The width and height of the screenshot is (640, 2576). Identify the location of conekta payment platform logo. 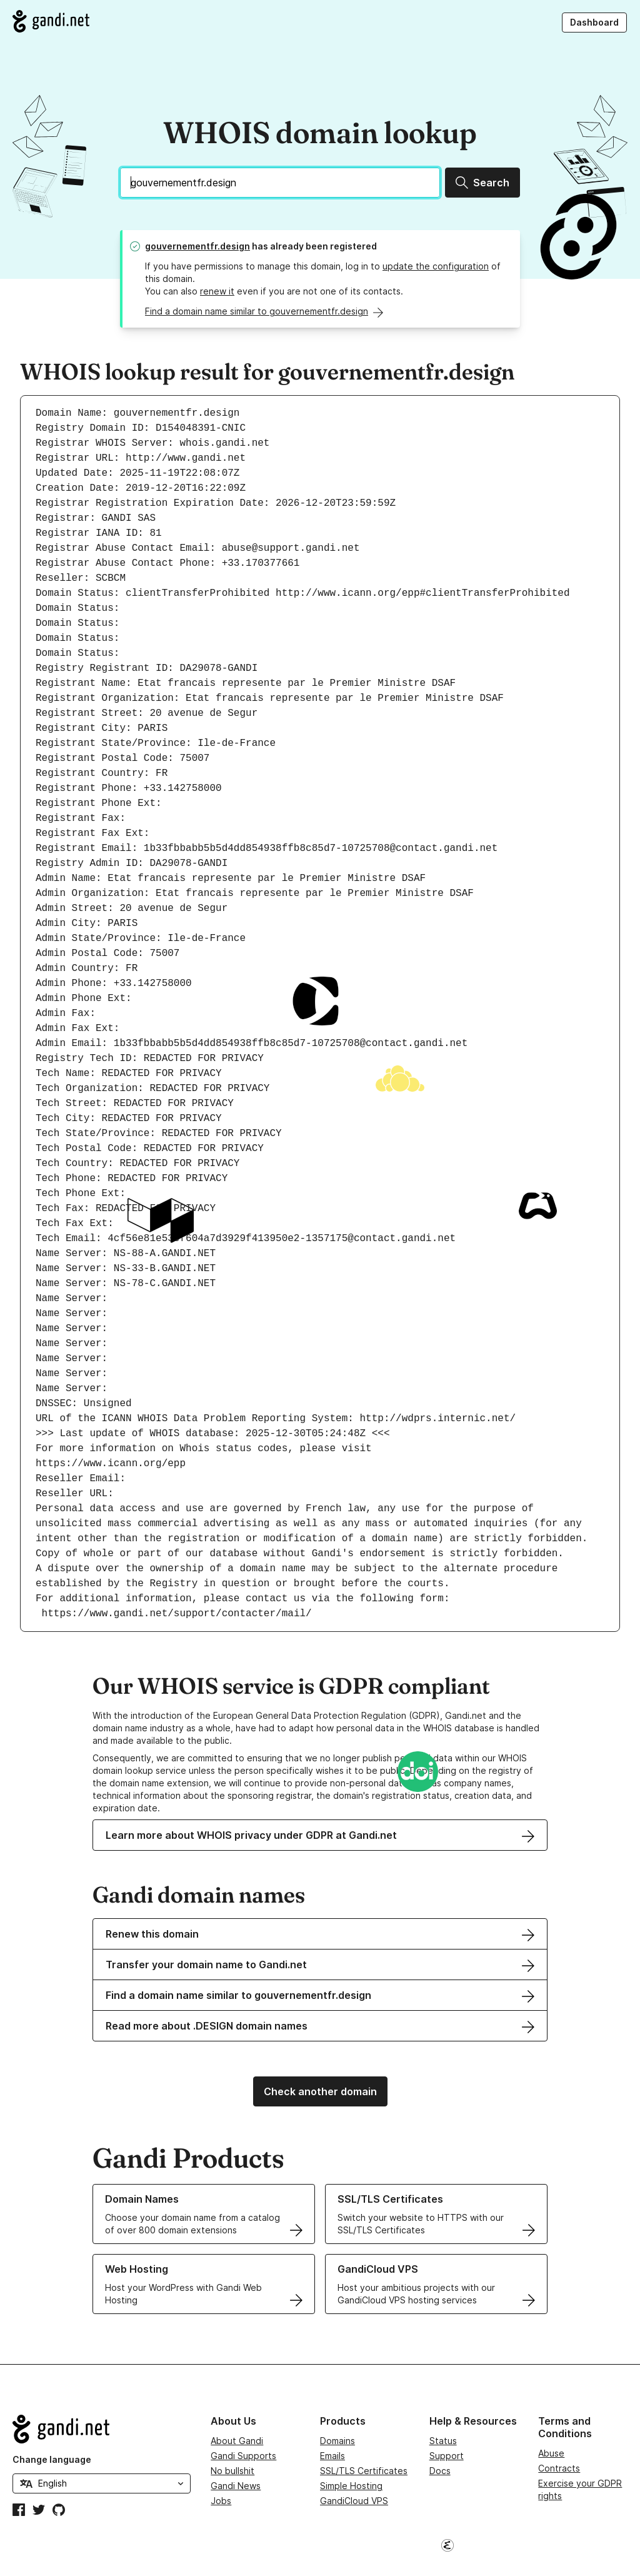
(316, 1001).